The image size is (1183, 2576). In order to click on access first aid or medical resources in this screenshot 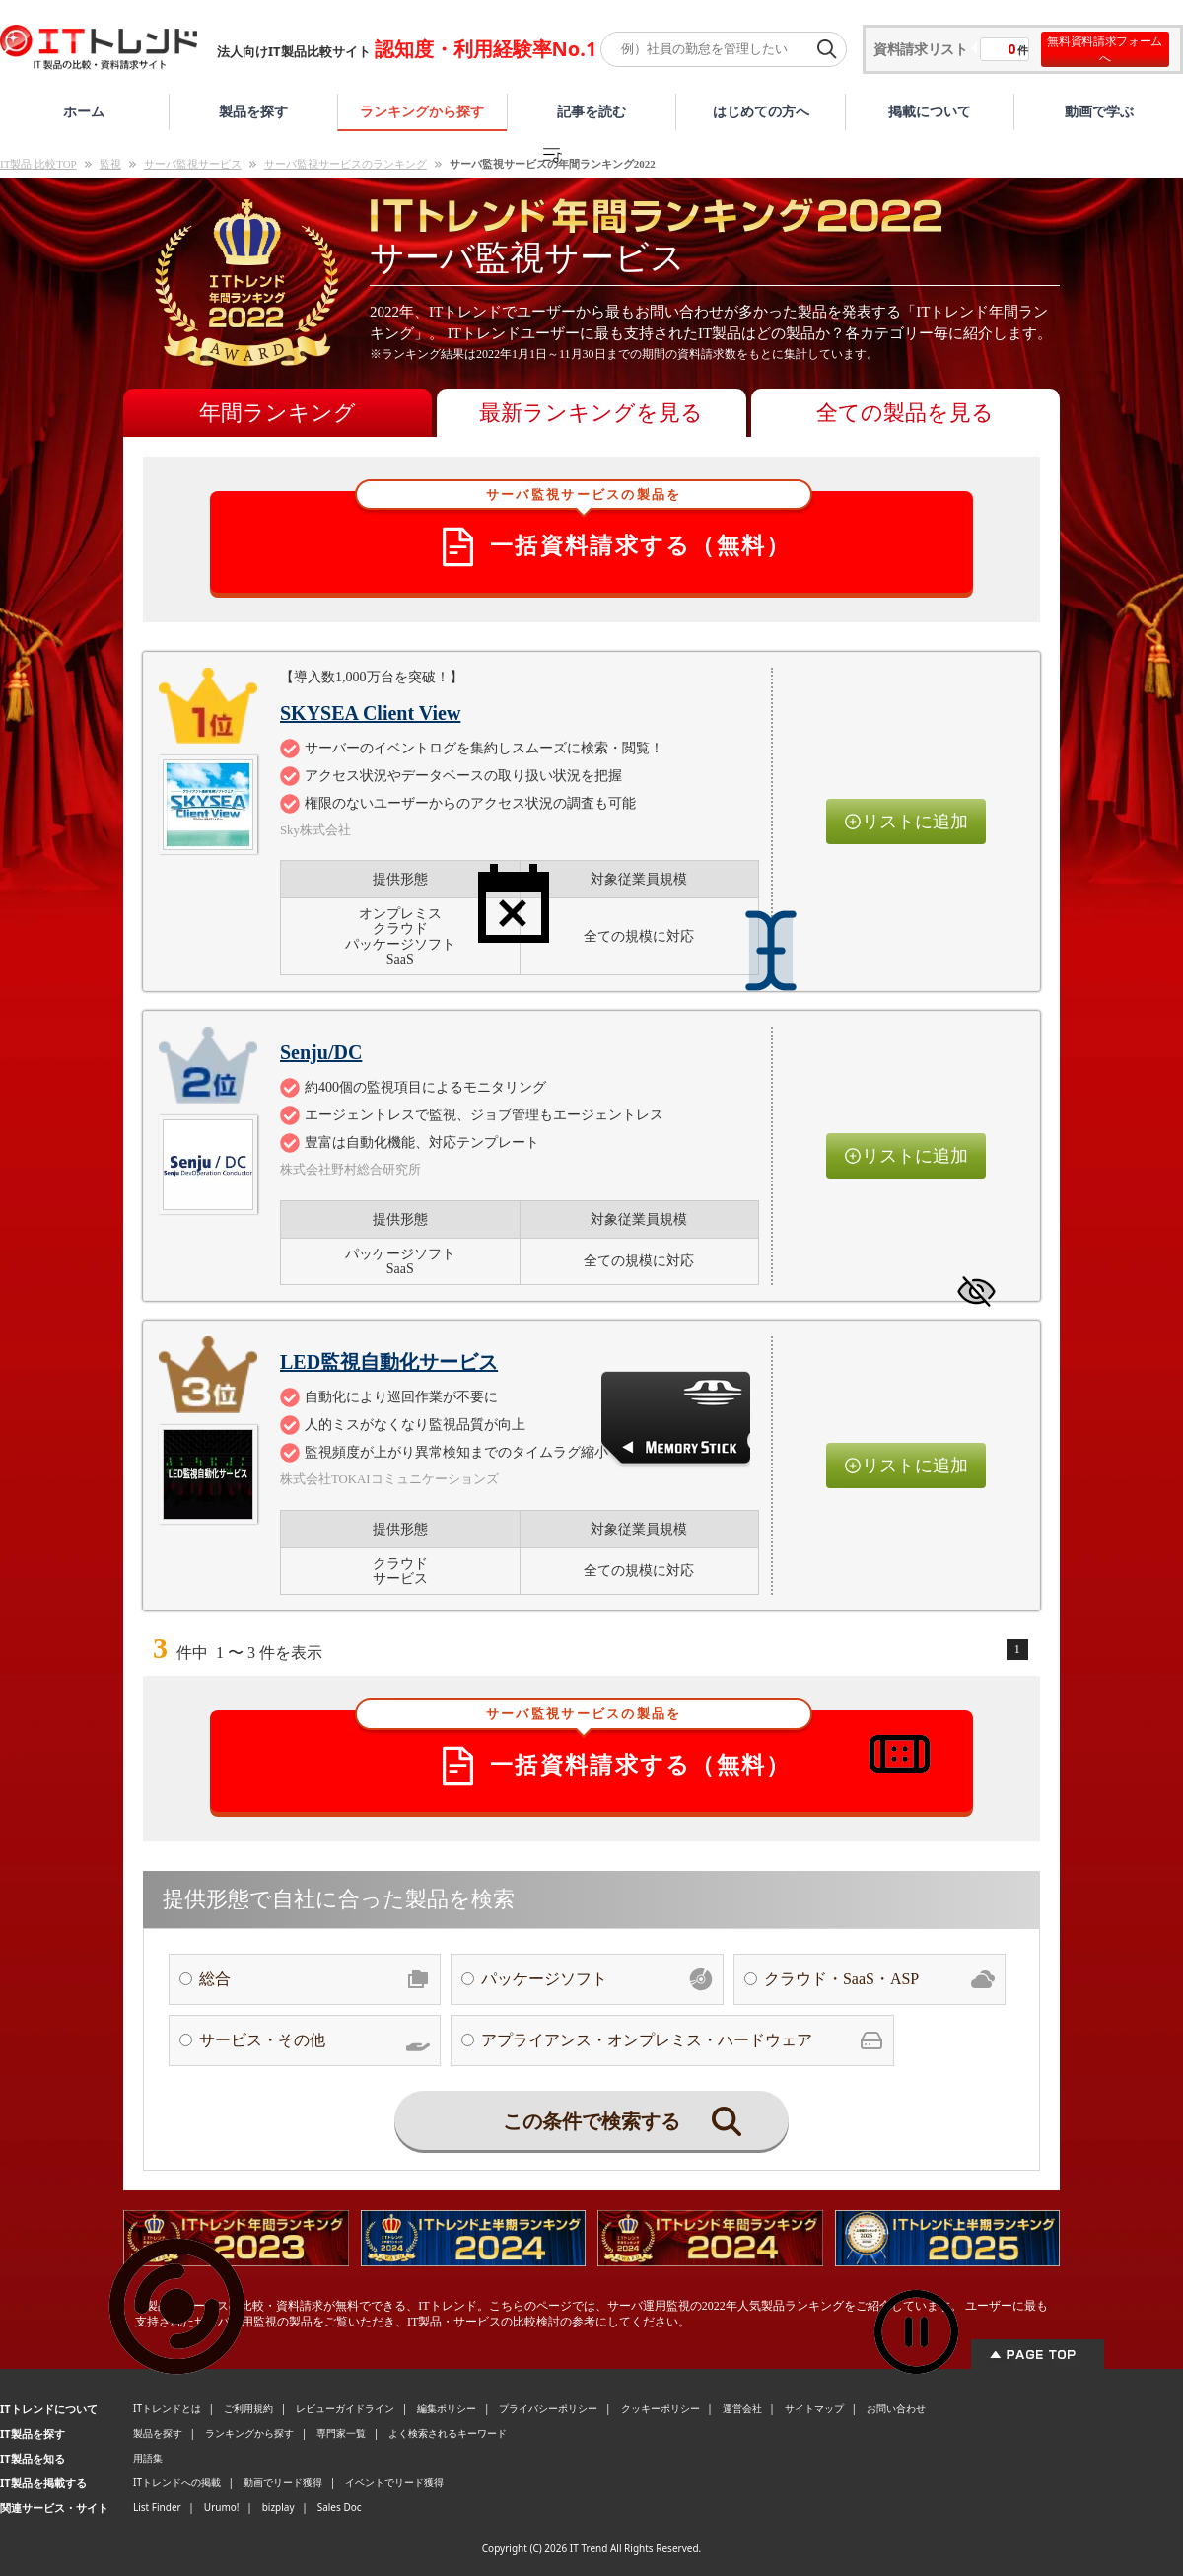, I will do `click(899, 1753)`.